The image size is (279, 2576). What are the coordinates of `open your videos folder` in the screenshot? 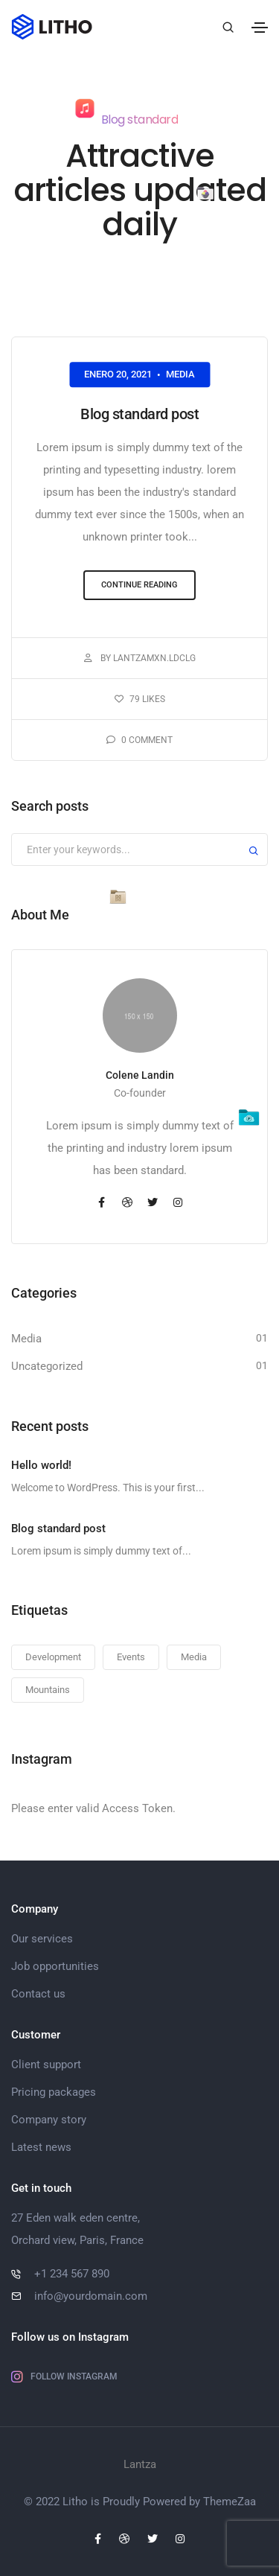 It's located at (118, 897).